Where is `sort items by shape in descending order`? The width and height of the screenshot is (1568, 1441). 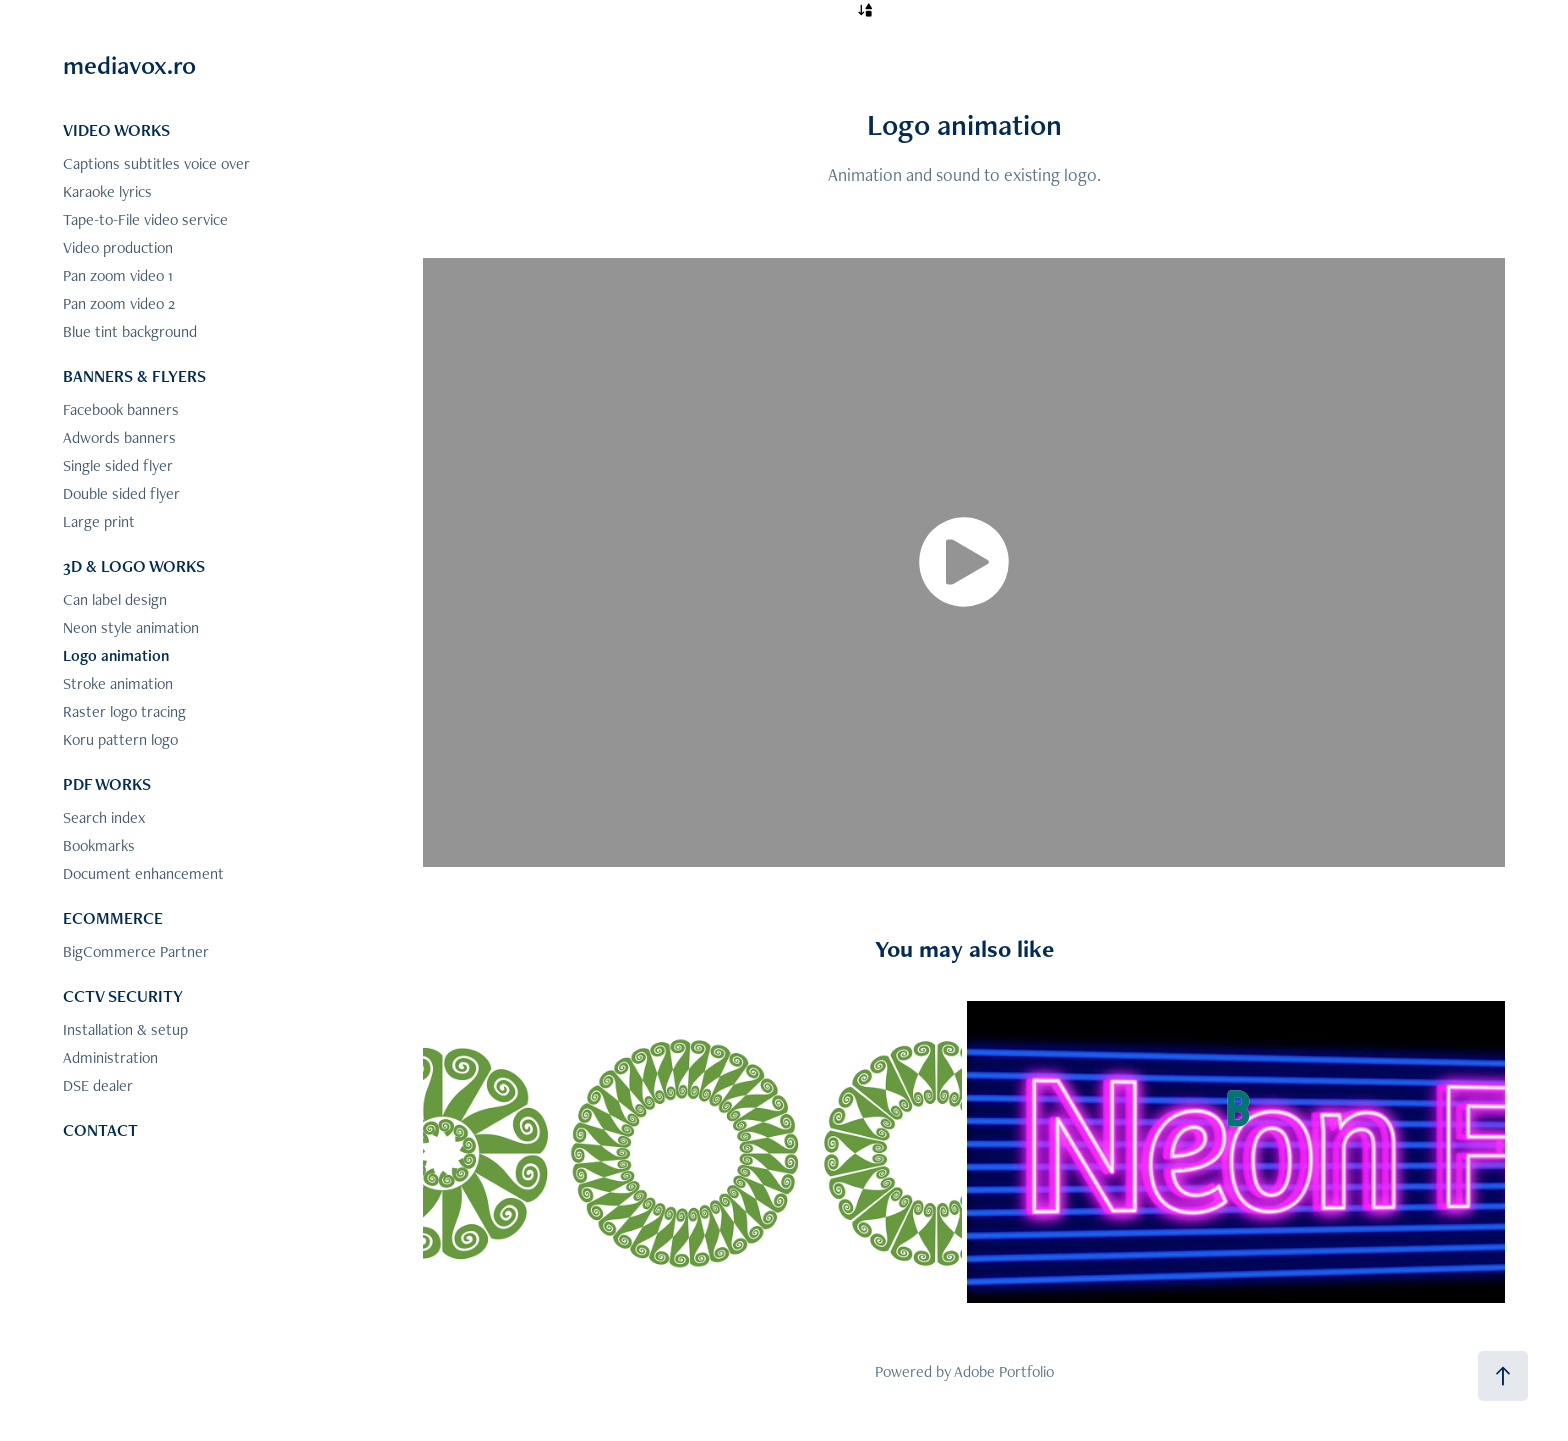 sort items by shape in descending order is located at coordinates (865, 10).